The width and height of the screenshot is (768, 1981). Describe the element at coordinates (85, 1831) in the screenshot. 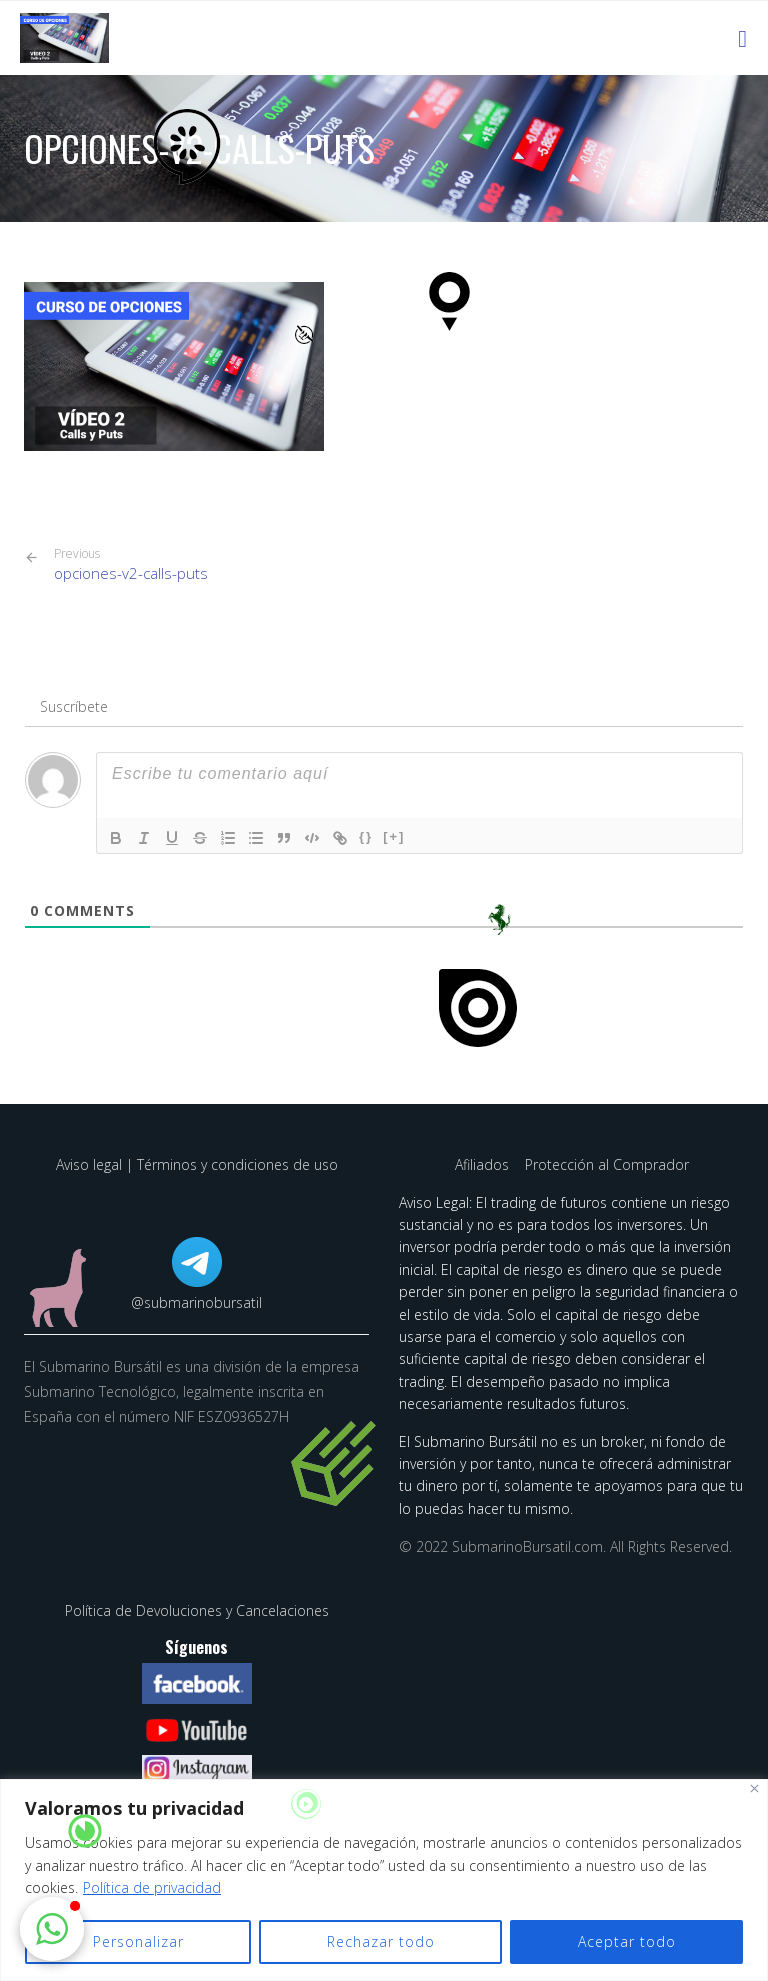

I see `indicates task progress at approximately 70% complete` at that location.